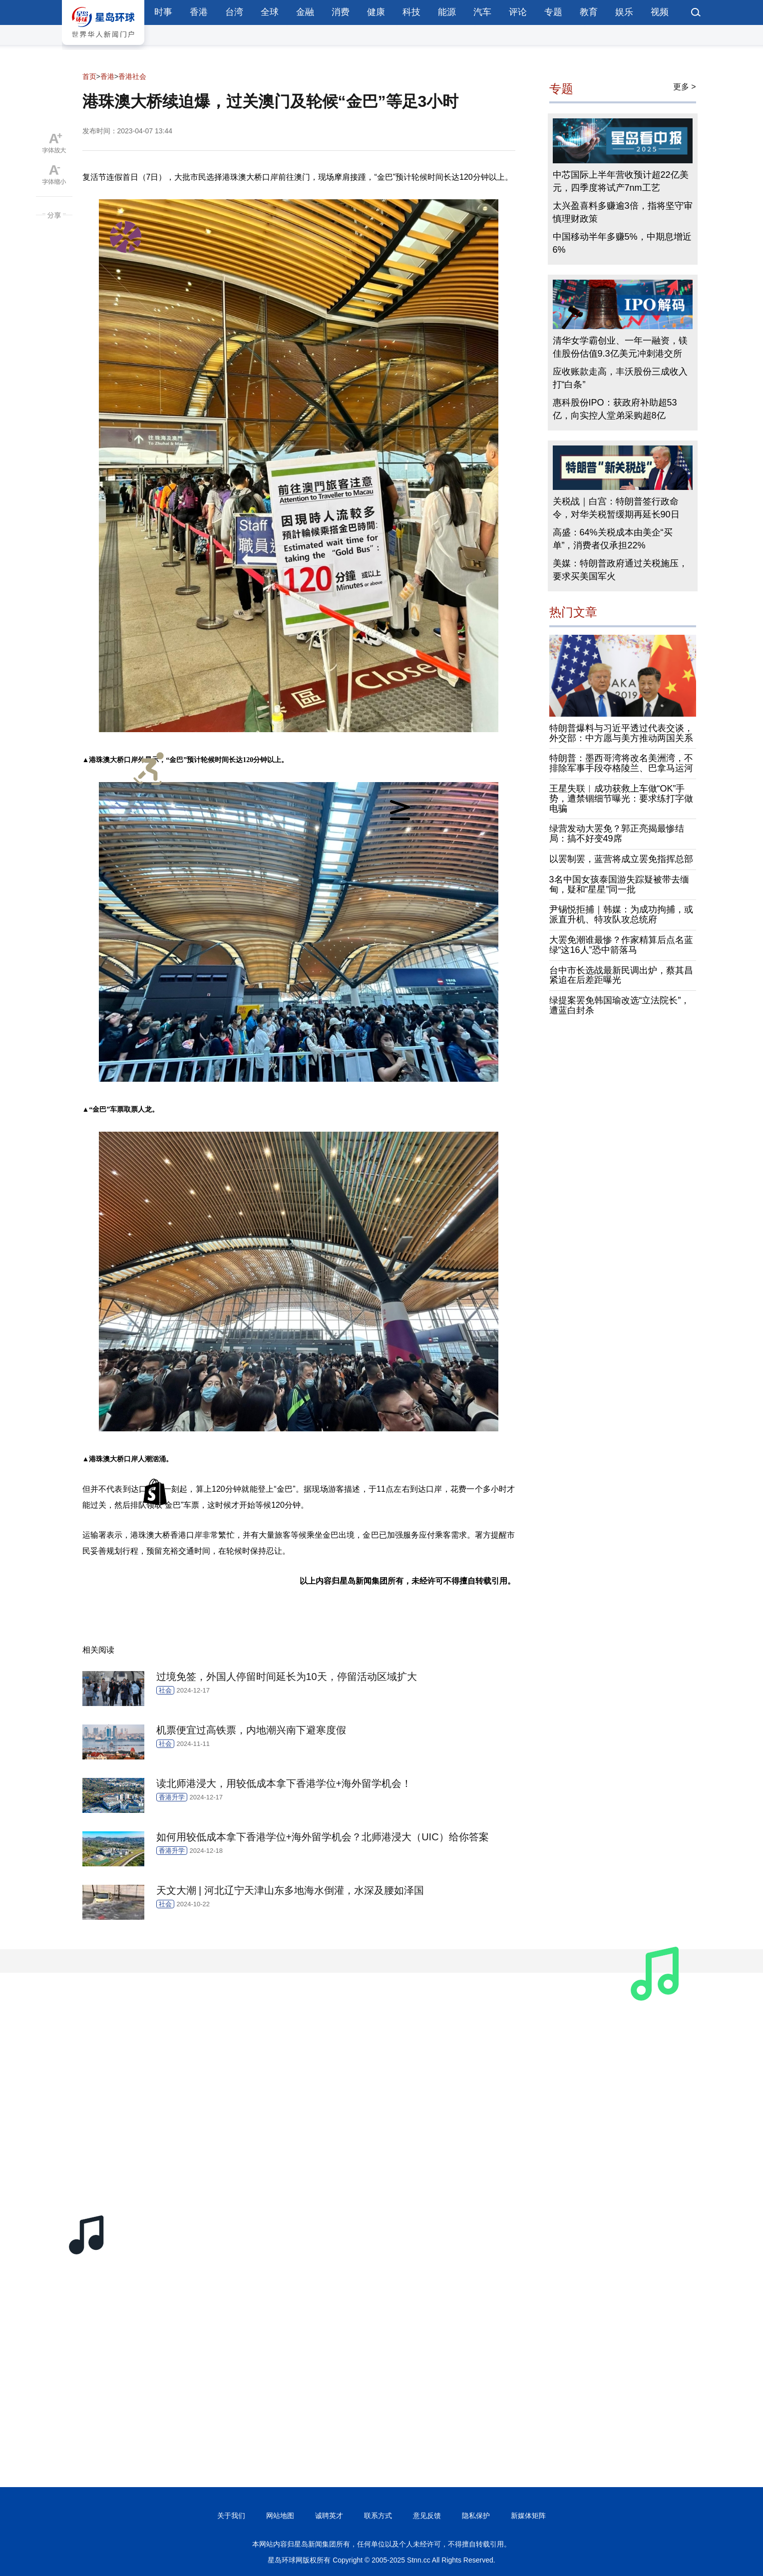  I want to click on access music library or player, so click(658, 1974).